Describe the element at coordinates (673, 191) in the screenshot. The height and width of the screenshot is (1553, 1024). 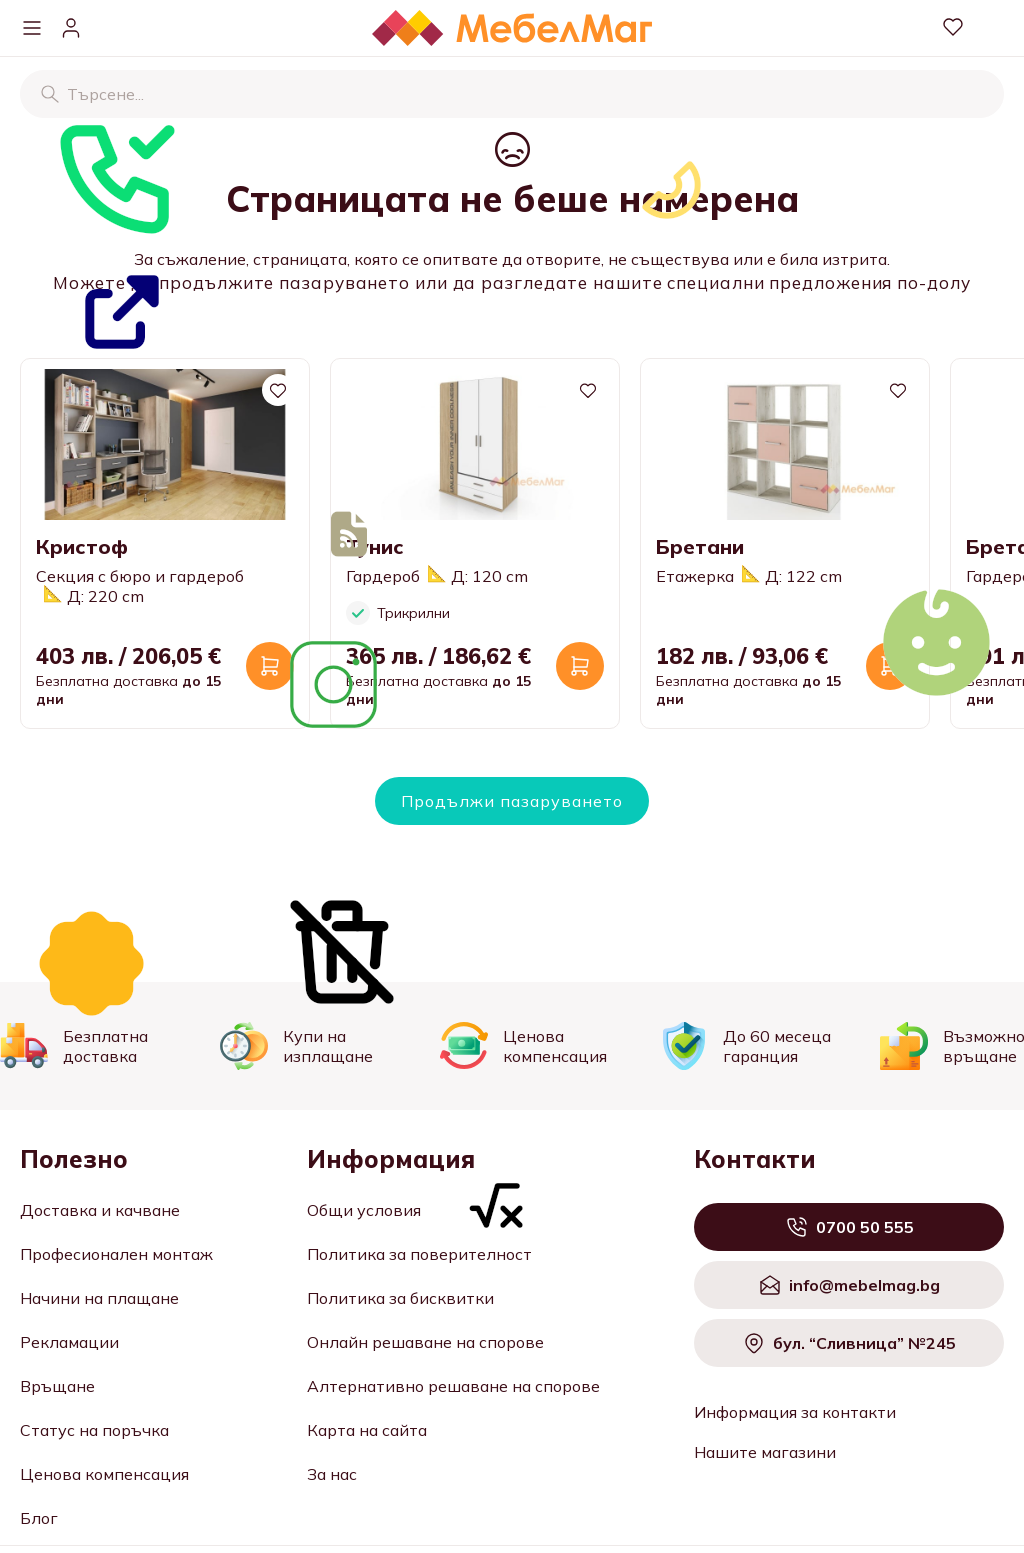
I see `select melon or cantaloupe fruit` at that location.